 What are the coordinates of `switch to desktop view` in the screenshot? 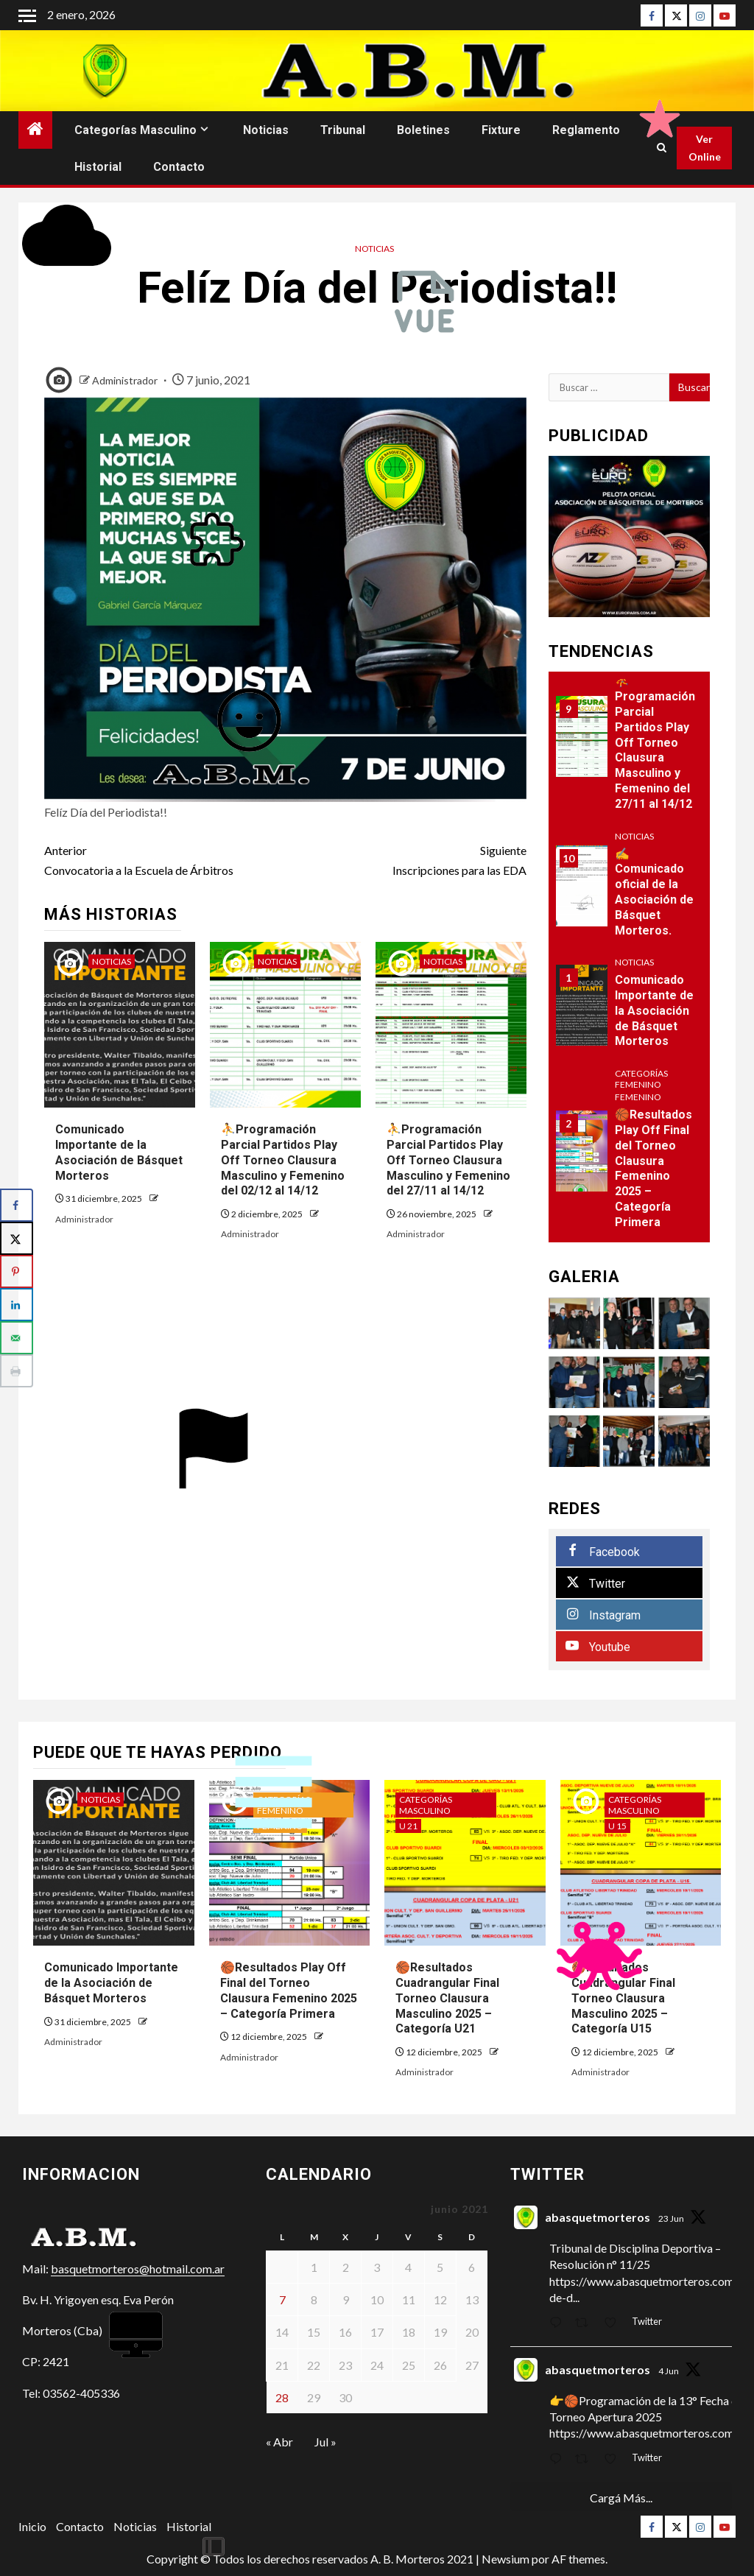 It's located at (135, 2334).